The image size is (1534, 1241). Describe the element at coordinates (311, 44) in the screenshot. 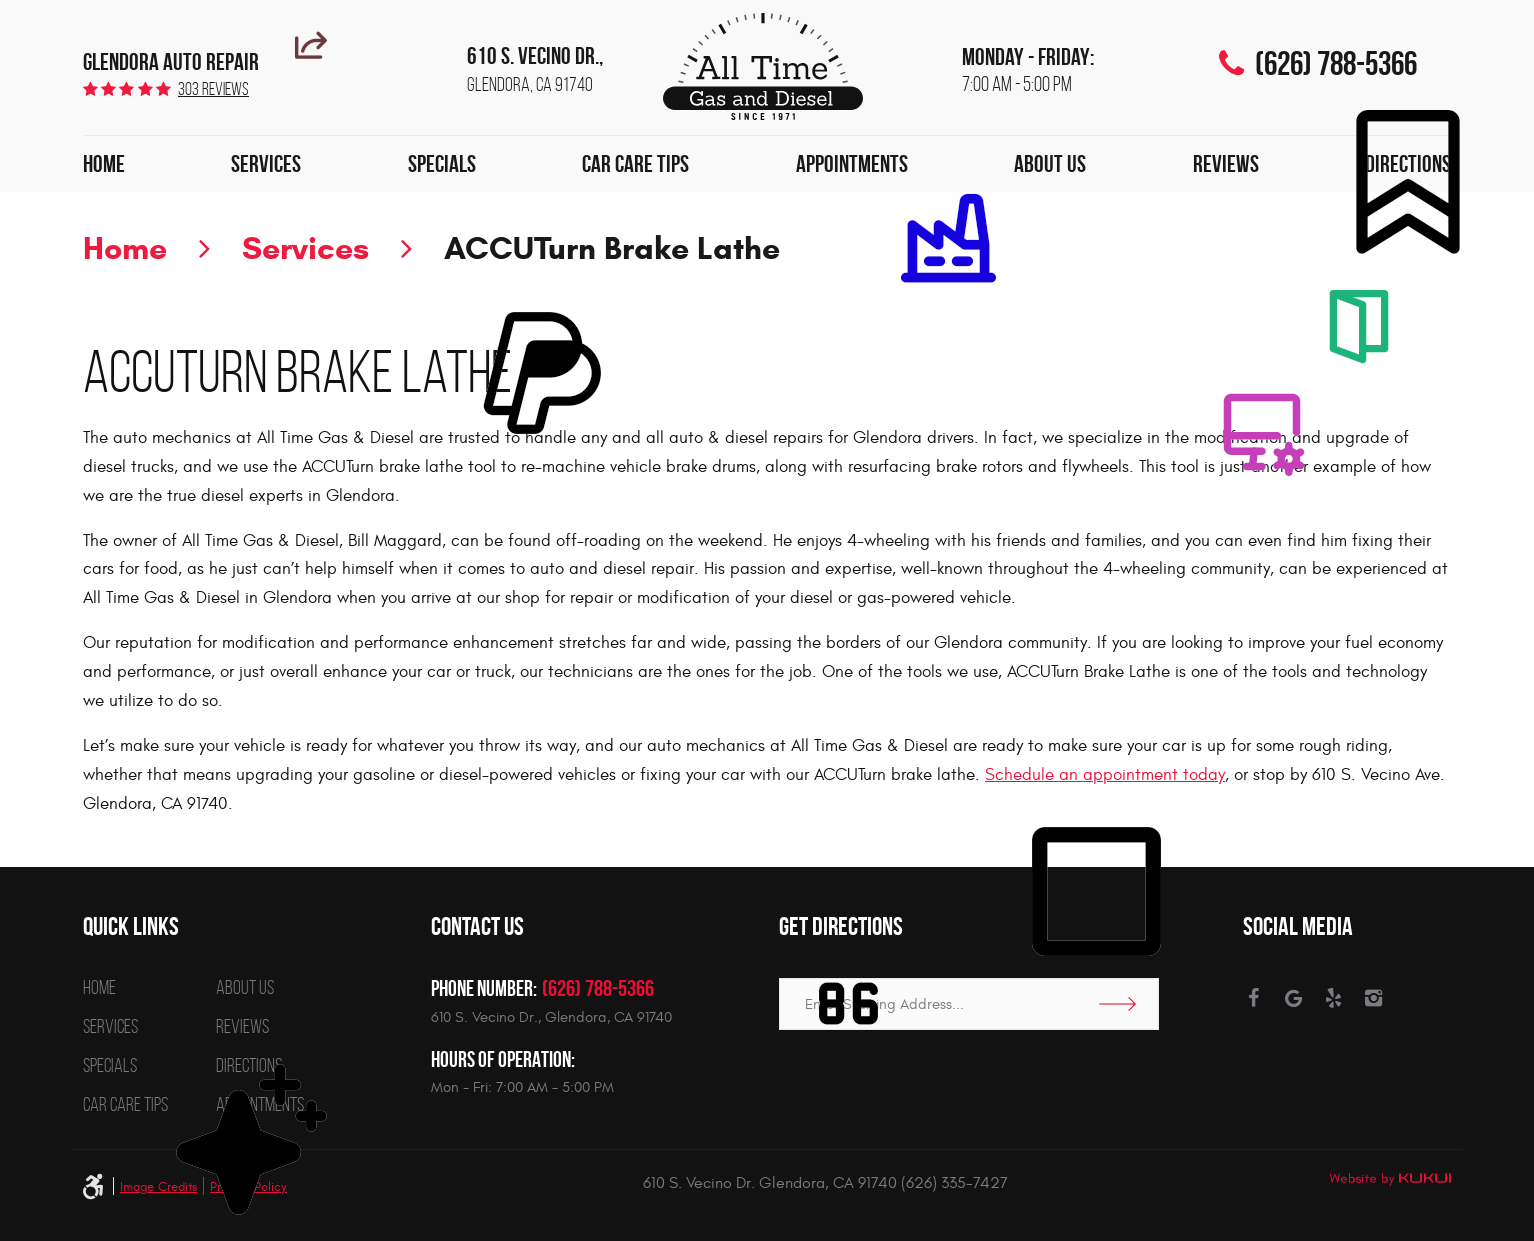

I see `share this content` at that location.